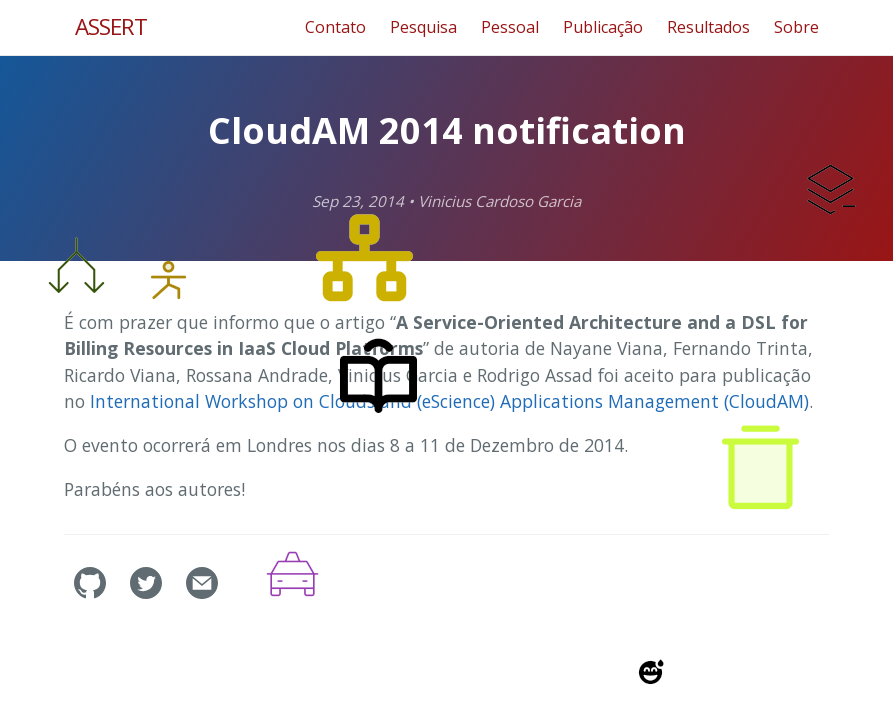 This screenshot has width=893, height=720. What do you see at coordinates (650, 672) in the screenshot?
I see `react with nervous or awkward laughter` at bounding box center [650, 672].